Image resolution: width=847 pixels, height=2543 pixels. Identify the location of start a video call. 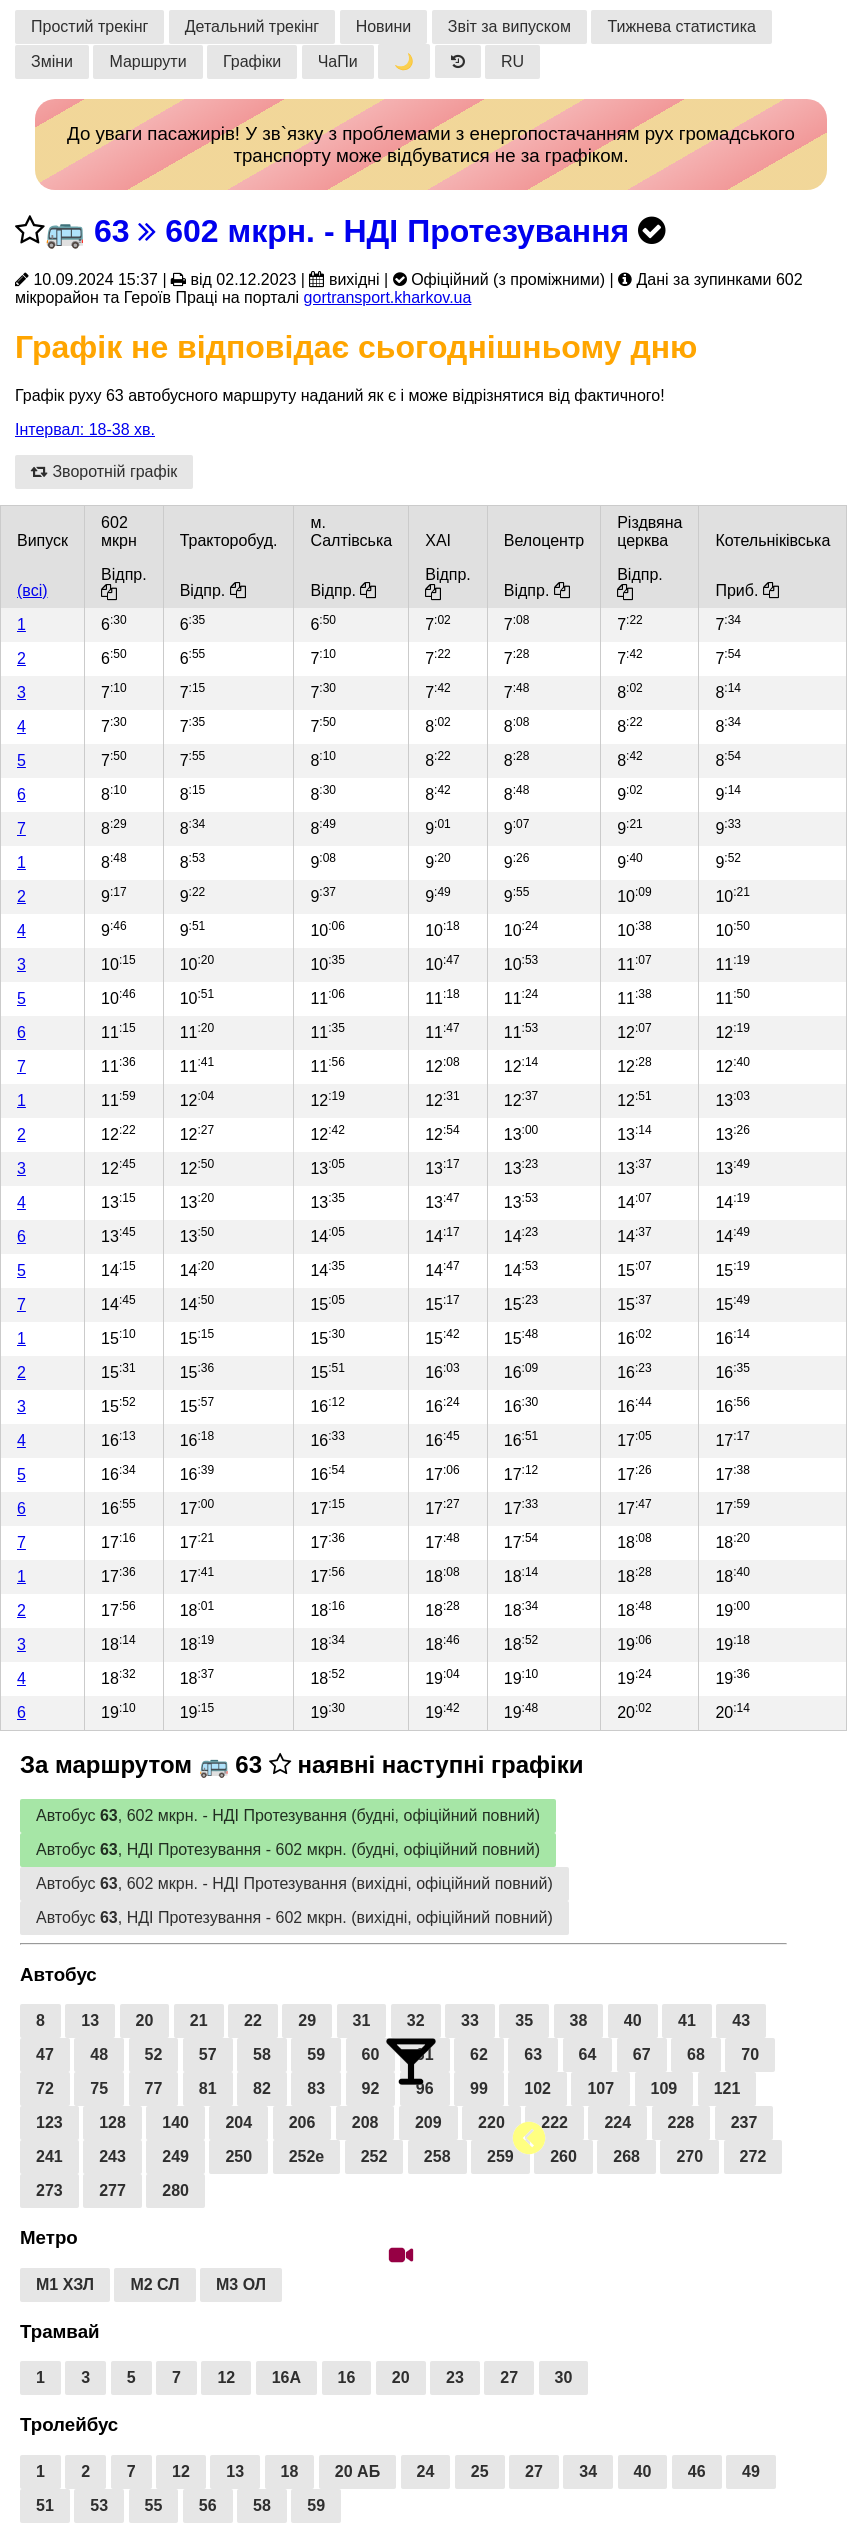
(401, 2255).